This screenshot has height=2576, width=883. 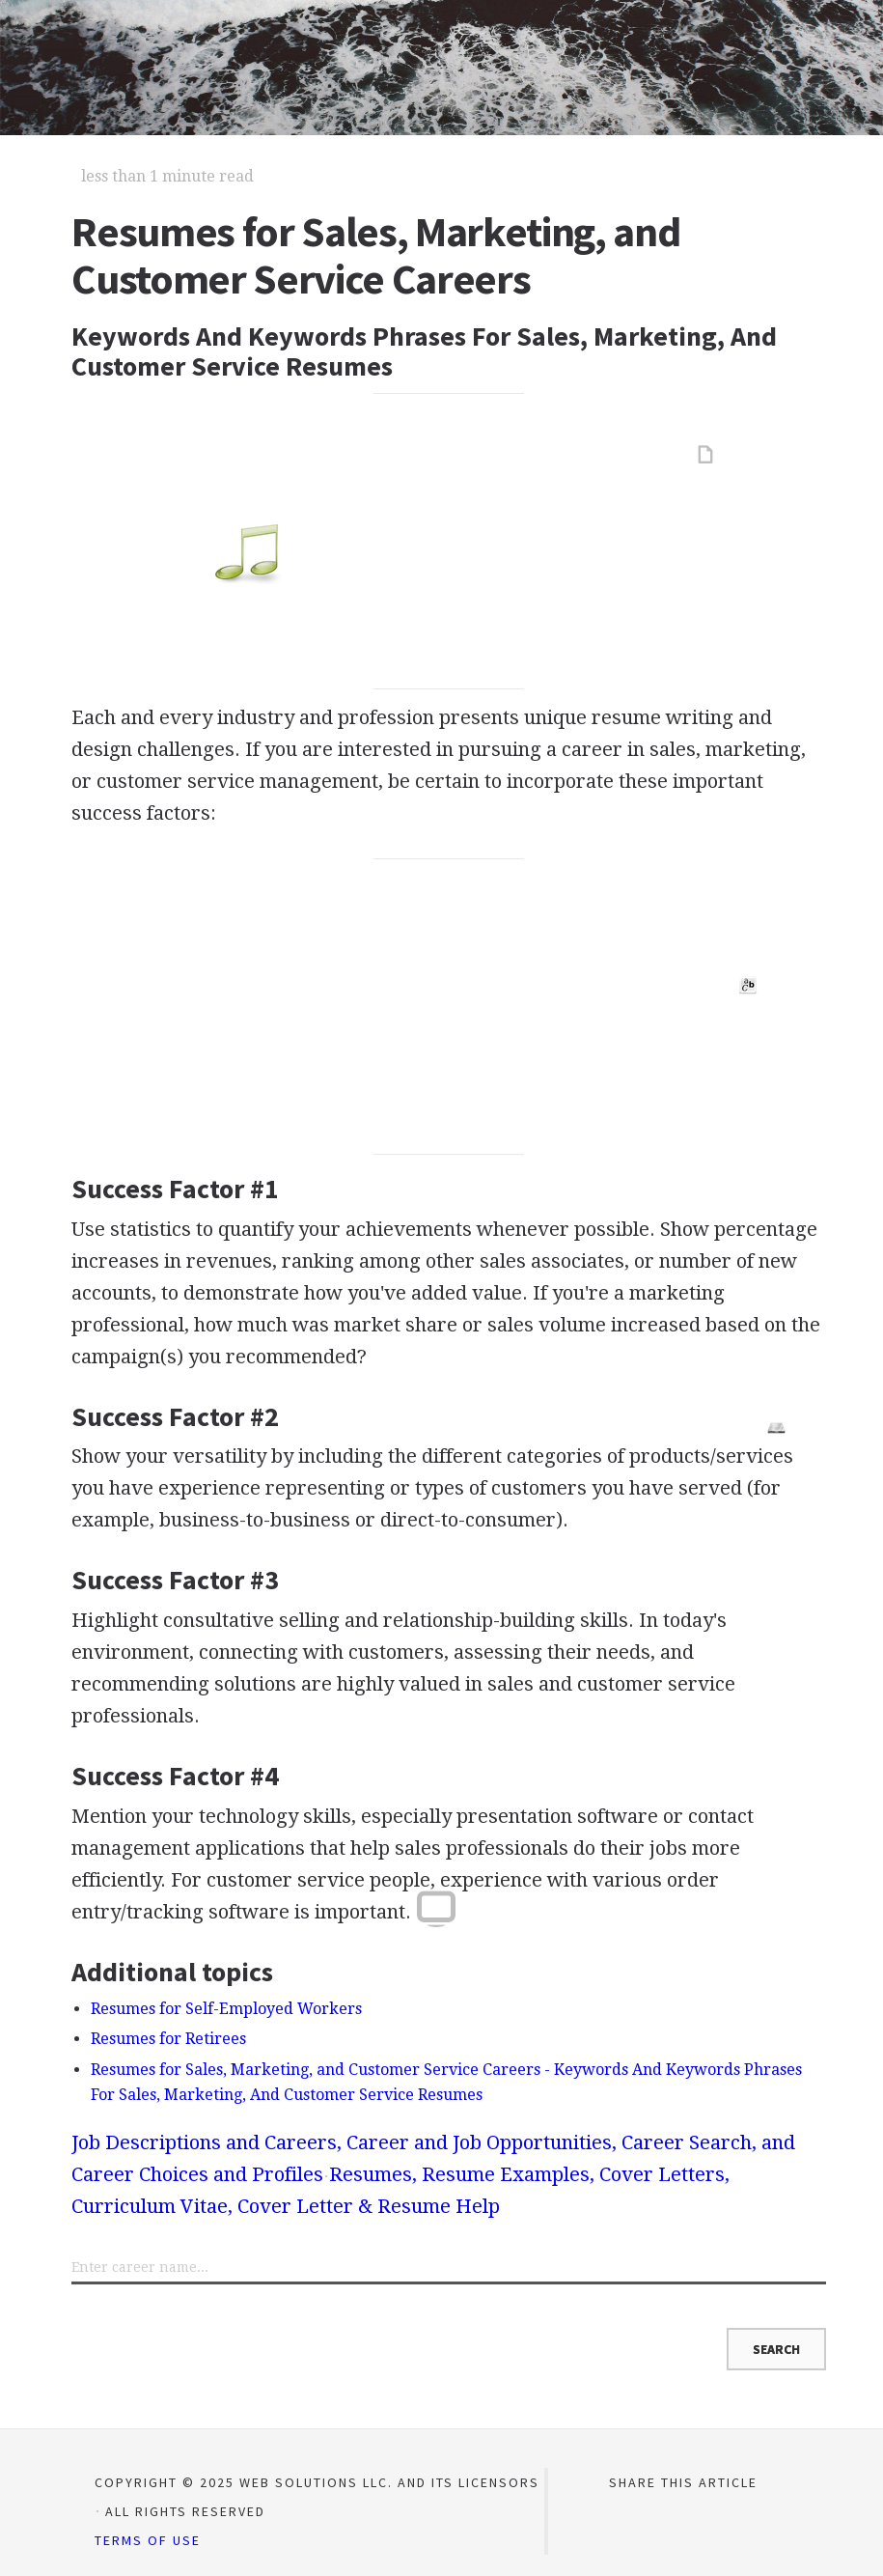 What do you see at coordinates (748, 985) in the screenshot?
I see `adjust font settings for your desktop` at bounding box center [748, 985].